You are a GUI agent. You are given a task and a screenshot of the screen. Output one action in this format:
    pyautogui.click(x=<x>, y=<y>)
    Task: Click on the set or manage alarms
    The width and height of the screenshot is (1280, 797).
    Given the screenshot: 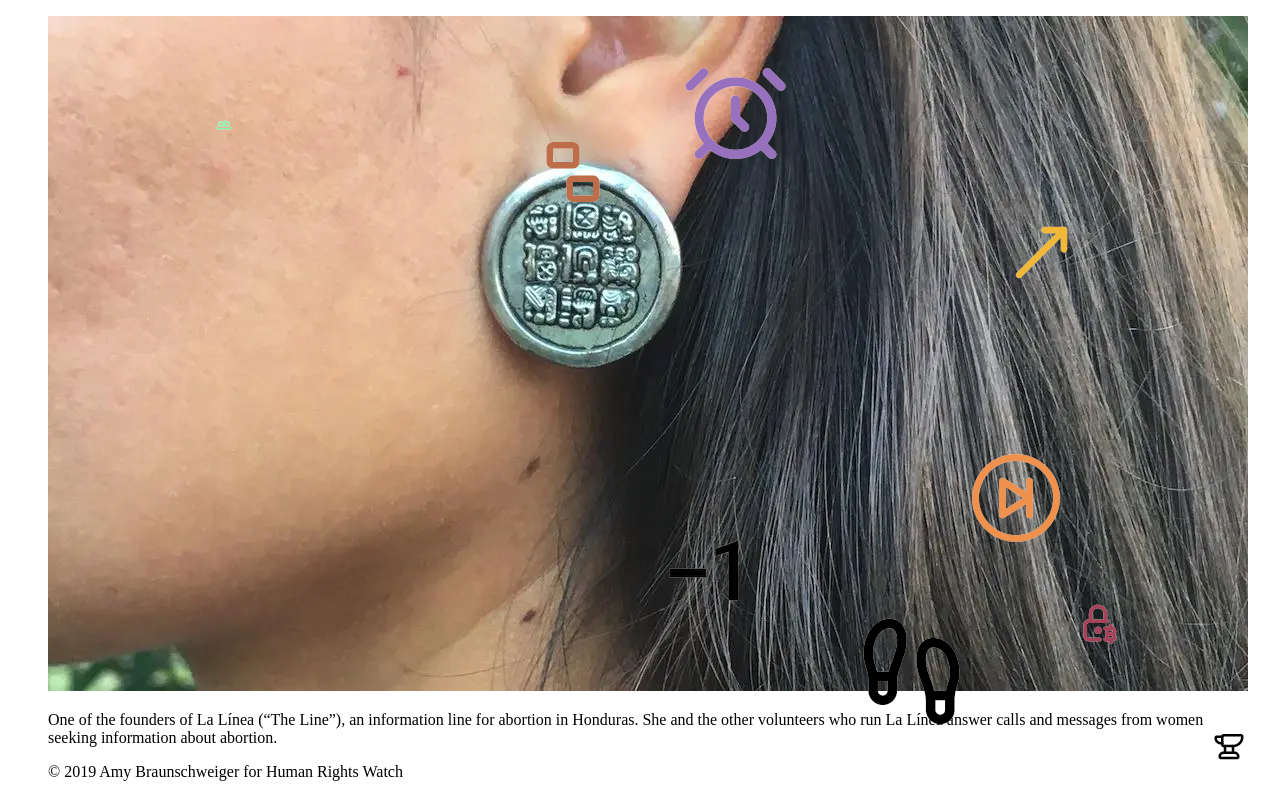 What is the action you would take?
    pyautogui.click(x=735, y=113)
    